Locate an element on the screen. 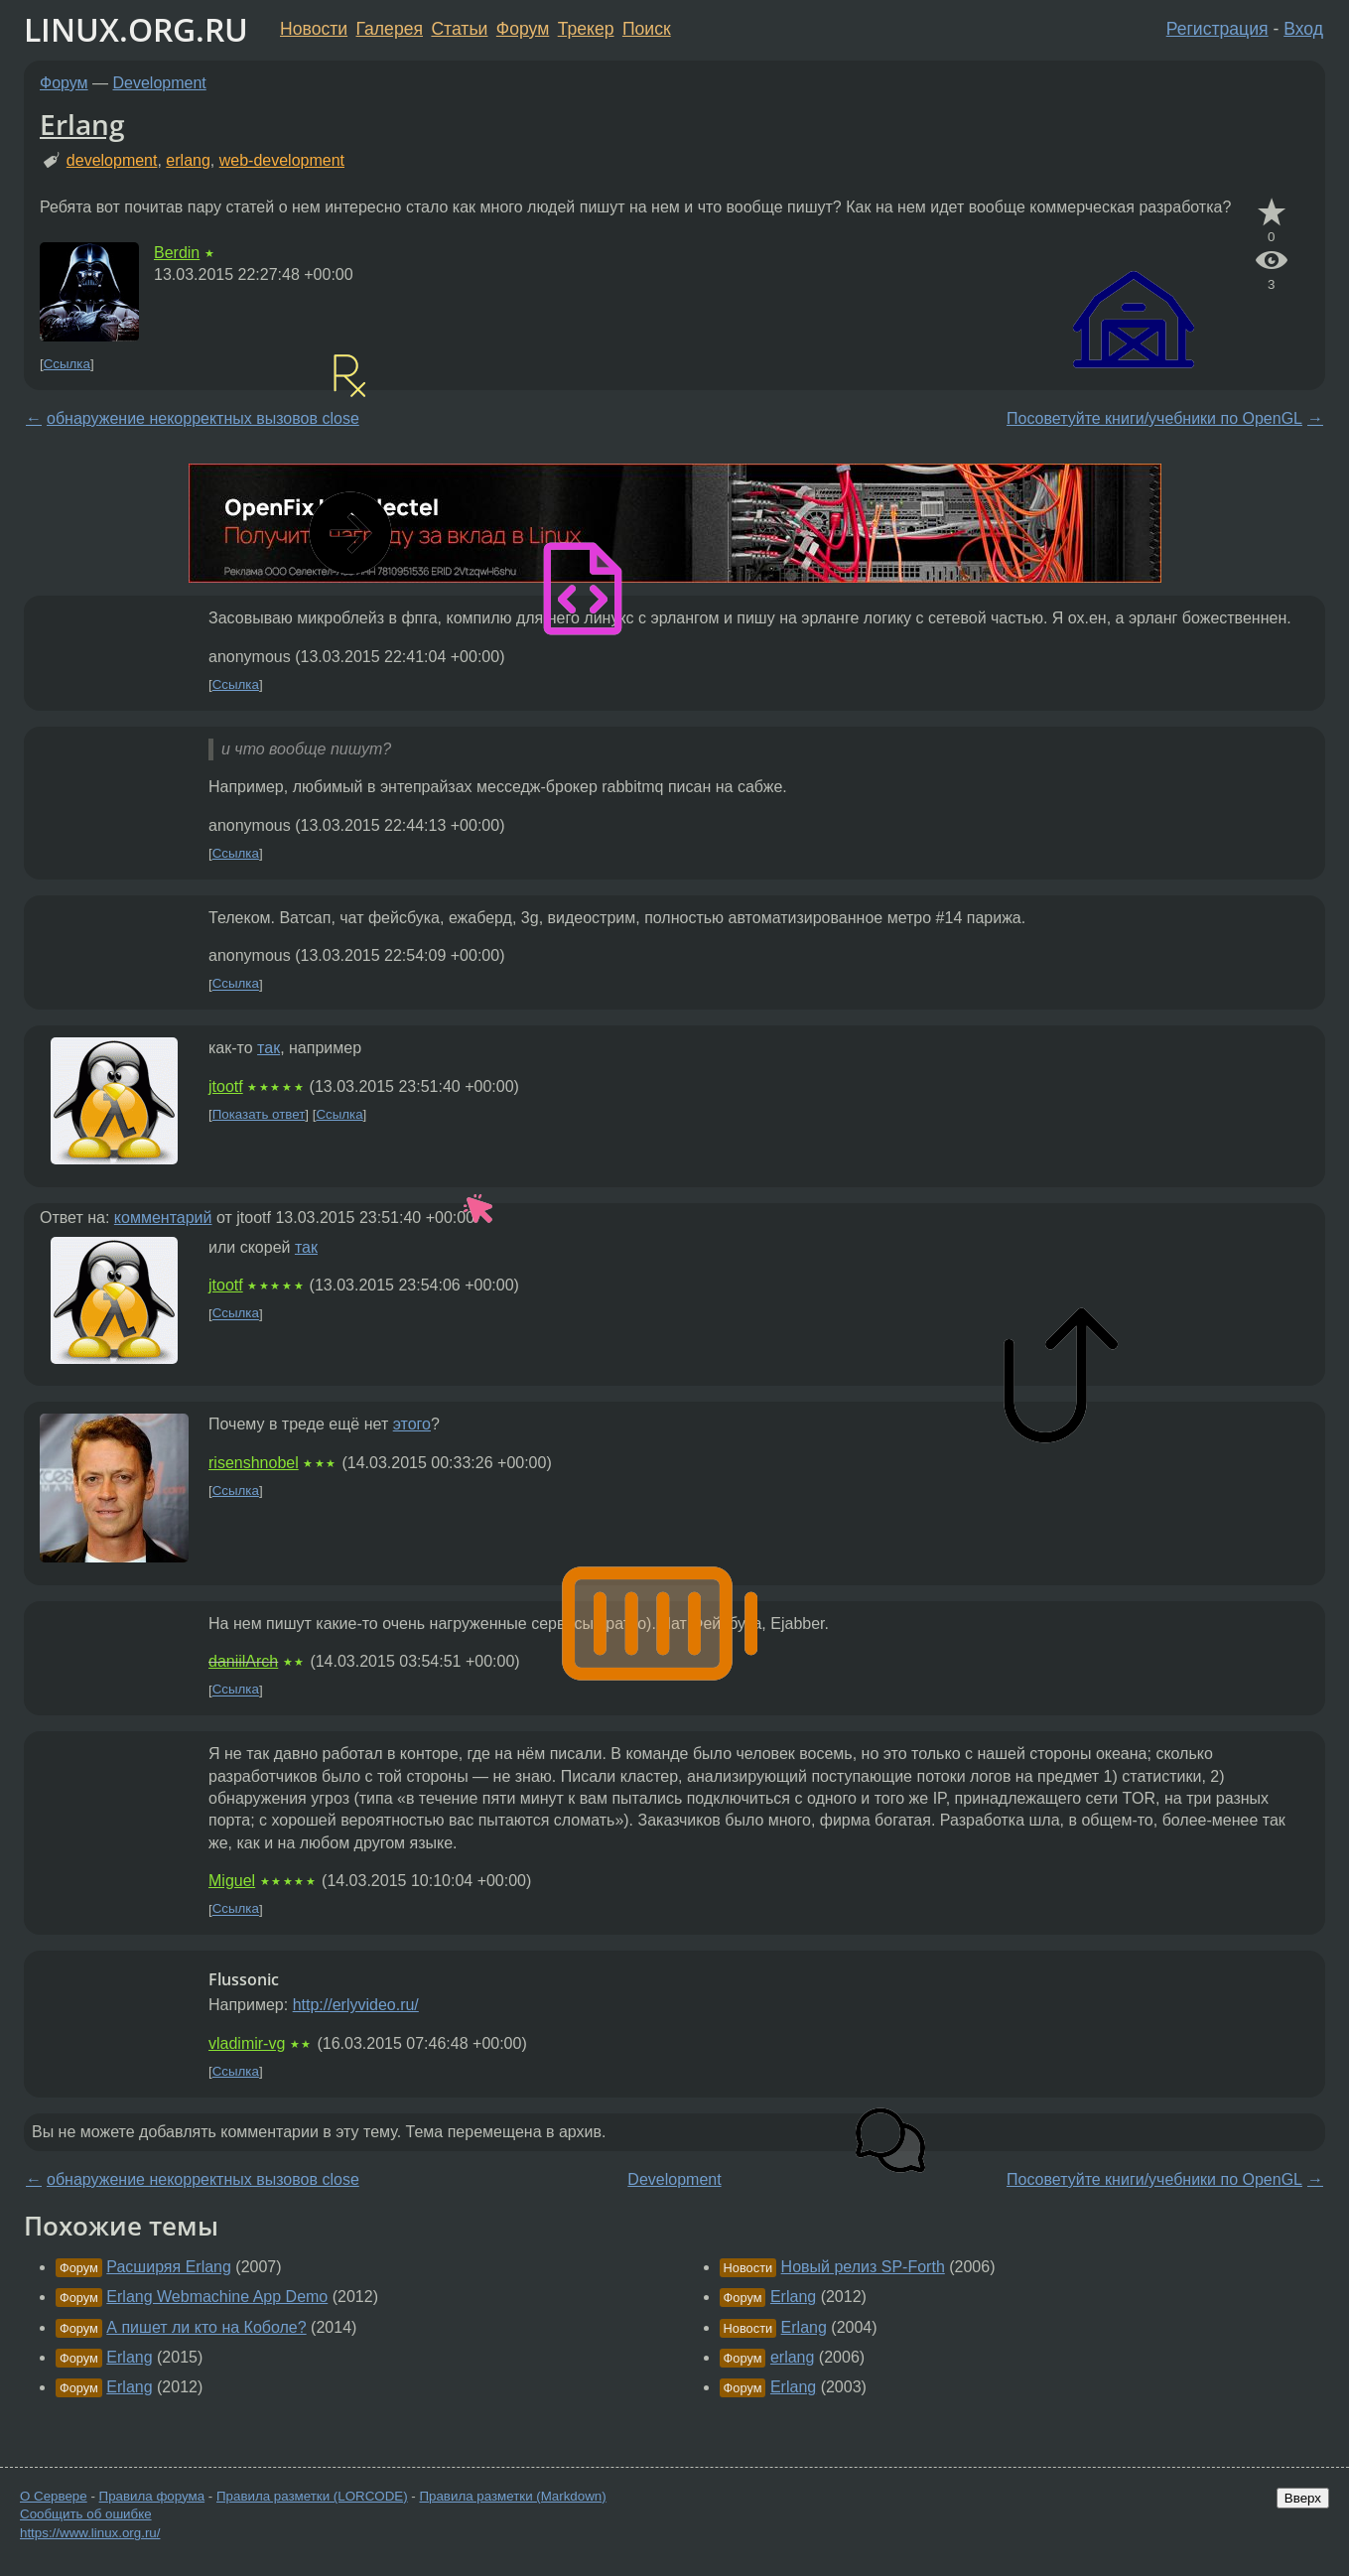 Image resolution: width=1349 pixels, height=2576 pixels. open chat or messaging is located at coordinates (890, 2140).